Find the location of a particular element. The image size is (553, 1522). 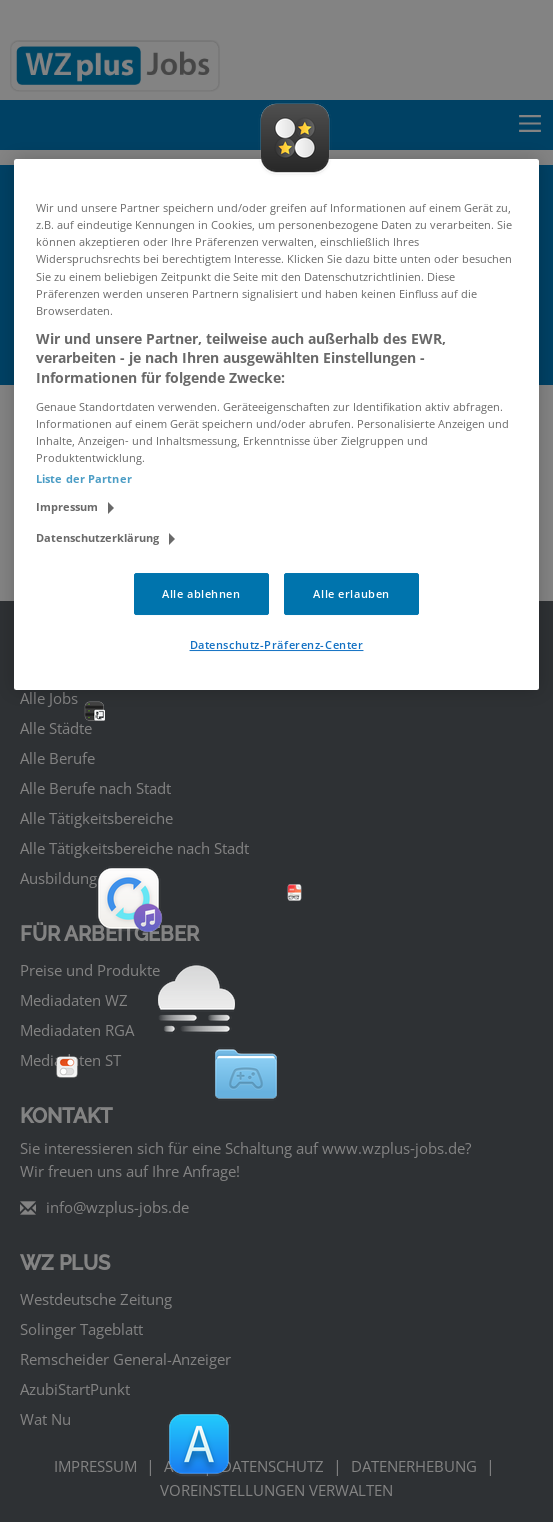

open fcitx input method settings is located at coordinates (199, 1444).